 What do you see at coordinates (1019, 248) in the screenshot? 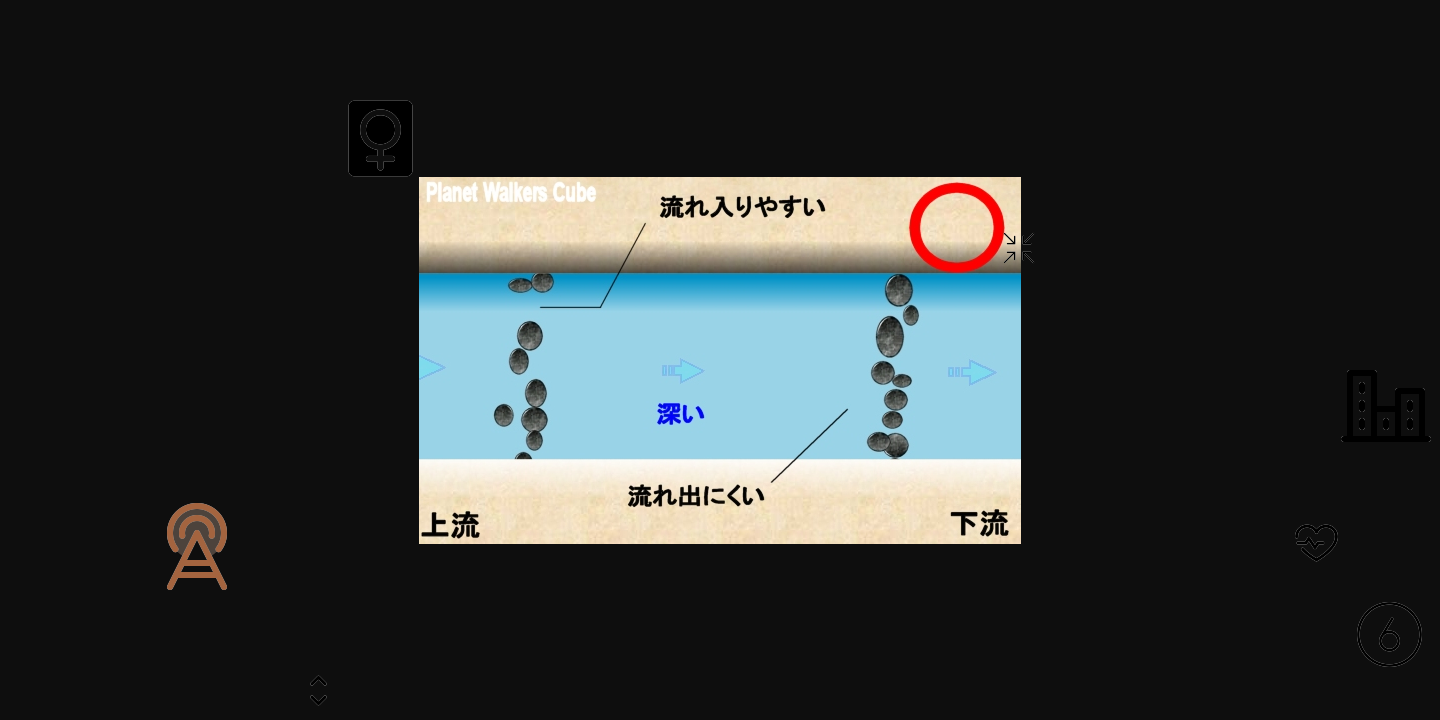
I see `collapse or minimize content` at bounding box center [1019, 248].